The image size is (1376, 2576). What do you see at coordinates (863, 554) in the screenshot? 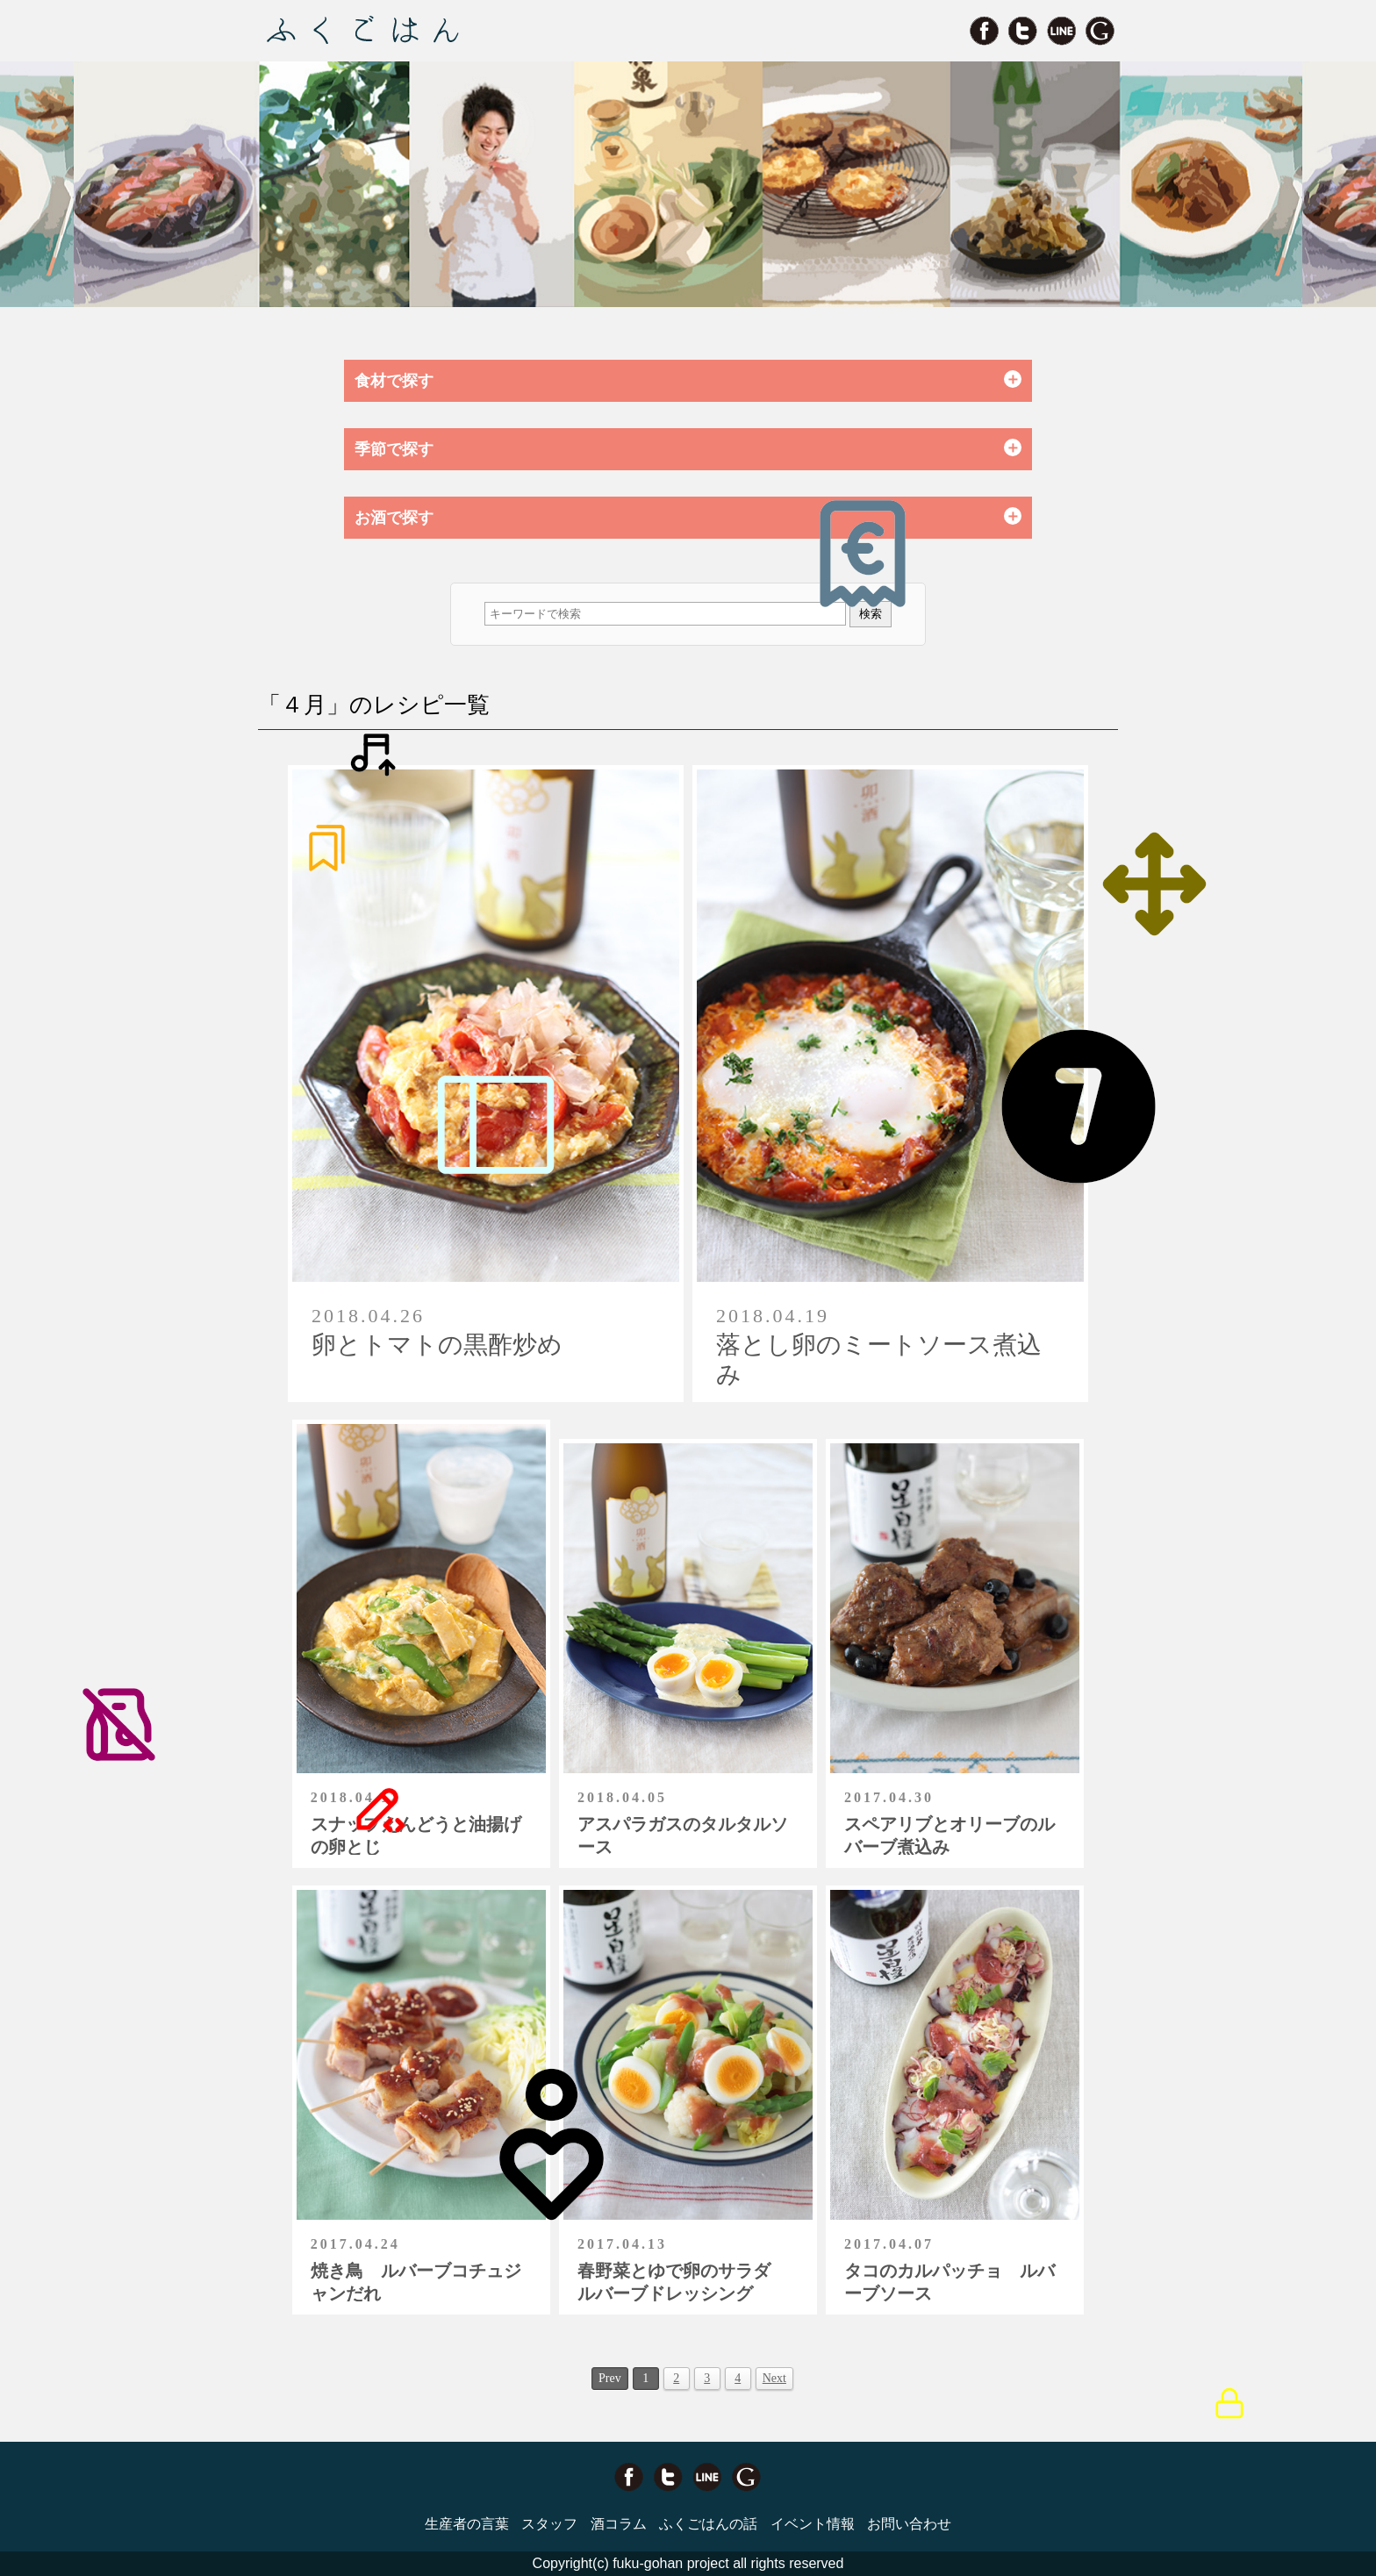
I see `view euro transaction receipt` at bounding box center [863, 554].